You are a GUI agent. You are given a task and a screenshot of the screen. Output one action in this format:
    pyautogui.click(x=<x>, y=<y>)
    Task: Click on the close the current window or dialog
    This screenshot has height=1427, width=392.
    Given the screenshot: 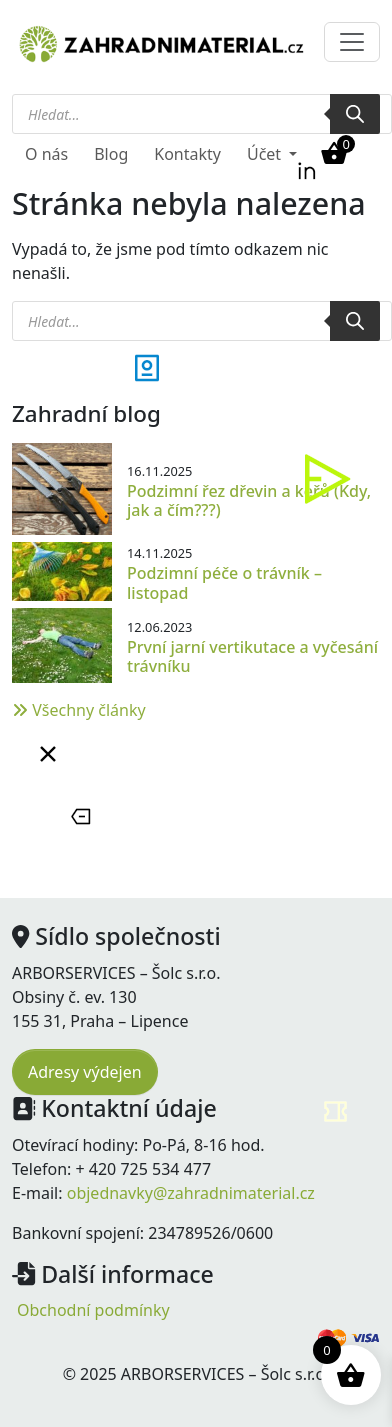 What is the action you would take?
    pyautogui.click(x=48, y=754)
    